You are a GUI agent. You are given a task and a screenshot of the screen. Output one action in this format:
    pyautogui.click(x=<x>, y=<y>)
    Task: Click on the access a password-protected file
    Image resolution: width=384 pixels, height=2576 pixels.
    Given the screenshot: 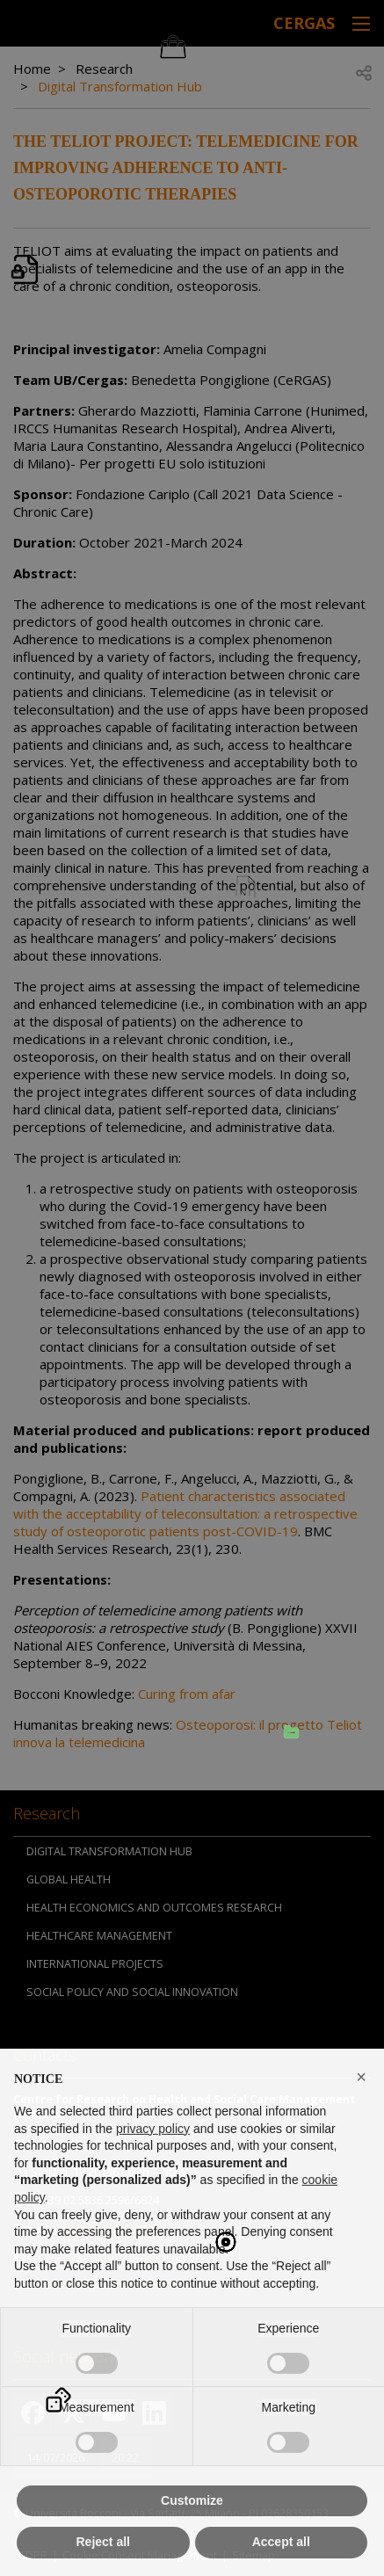 What is the action you would take?
    pyautogui.click(x=25, y=269)
    